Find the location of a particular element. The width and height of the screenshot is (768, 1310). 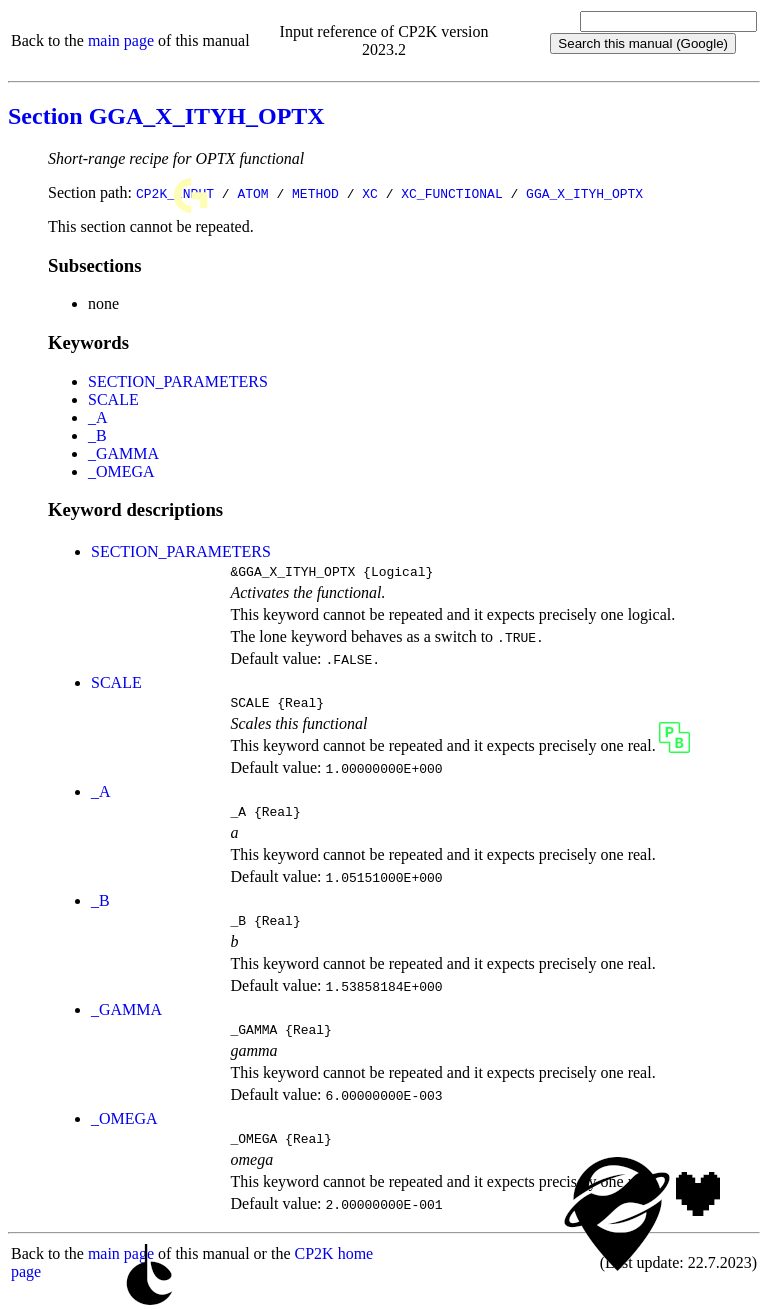

launch undertale game is located at coordinates (698, 1194).